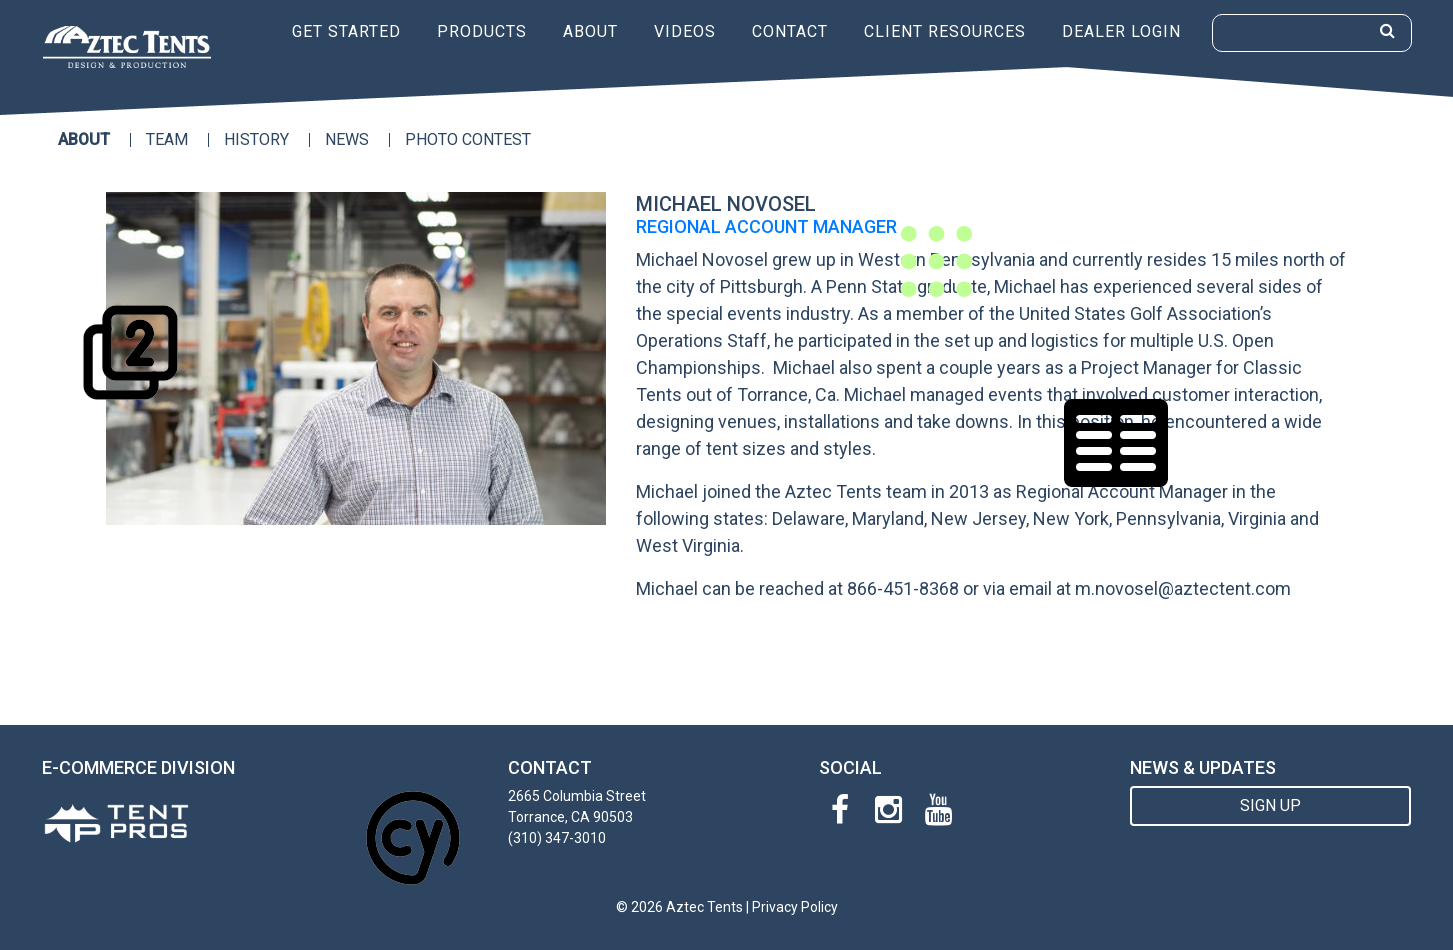 The height and width of the screenshot is (950, 1453). What do you see at coordinates (936, 261) in the screenshot?
I see `drag to rearrange items` at bounding box center [936, 261].